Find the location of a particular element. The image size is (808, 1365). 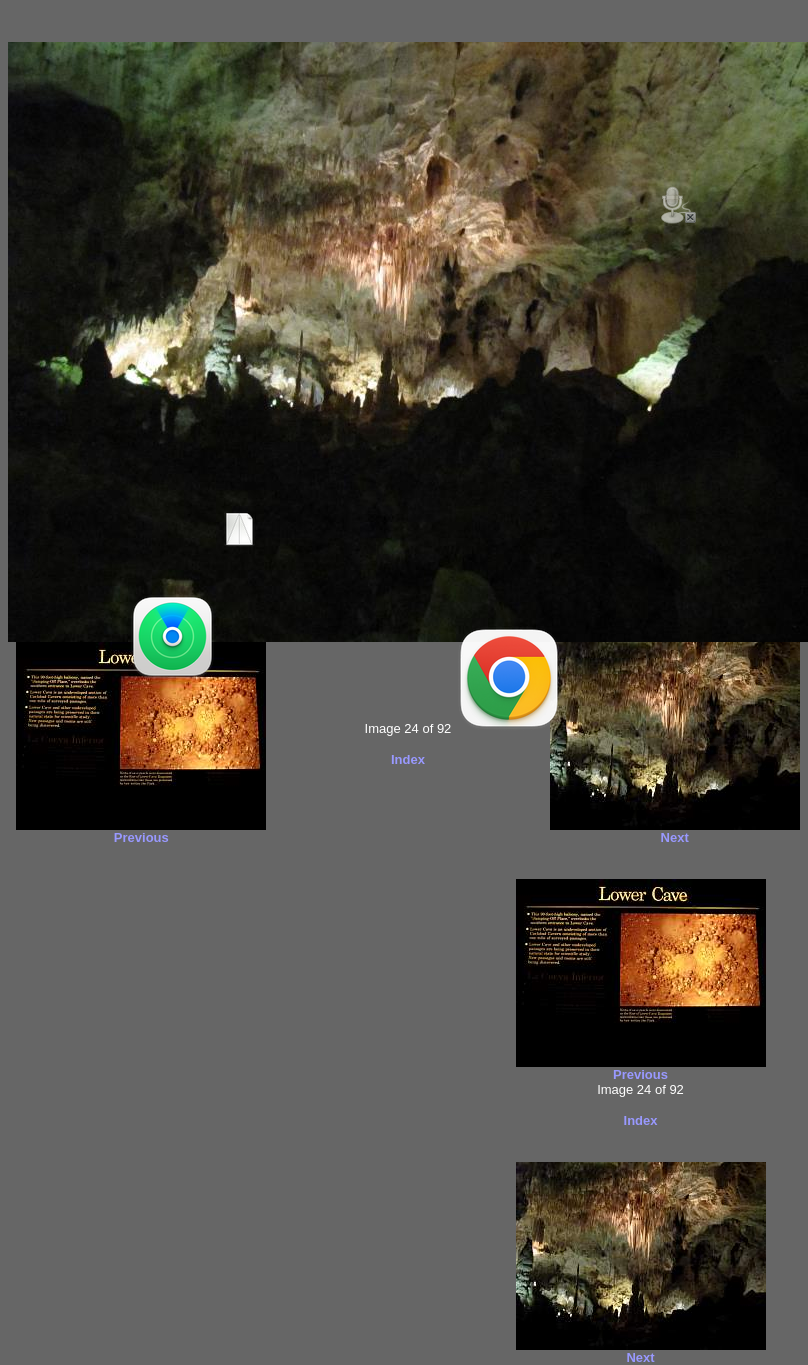

microphone is muted is located at coordinates (678, 205).